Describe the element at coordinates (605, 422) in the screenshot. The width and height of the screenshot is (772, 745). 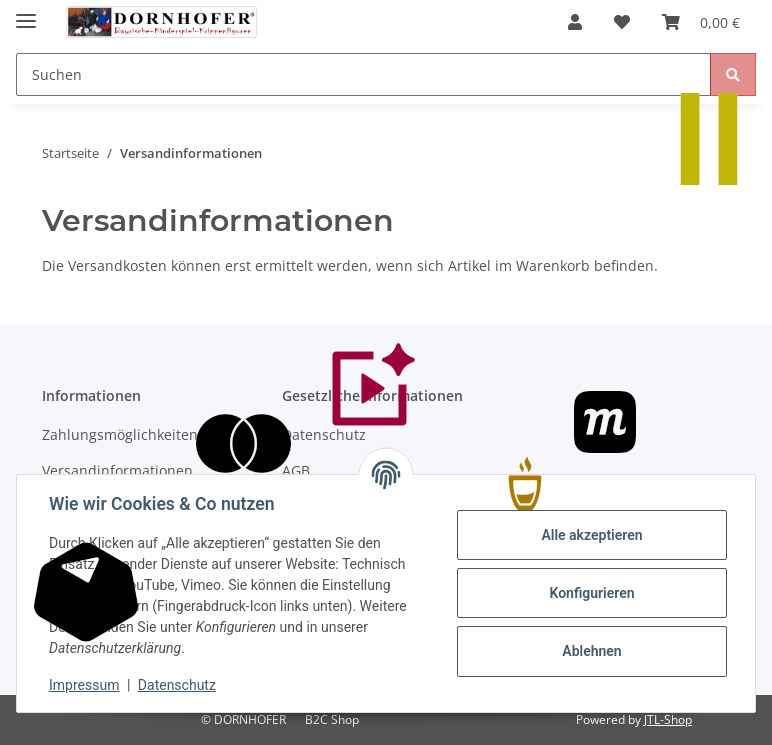
I see `open moqups wireframing and prototyping tool` at that location.